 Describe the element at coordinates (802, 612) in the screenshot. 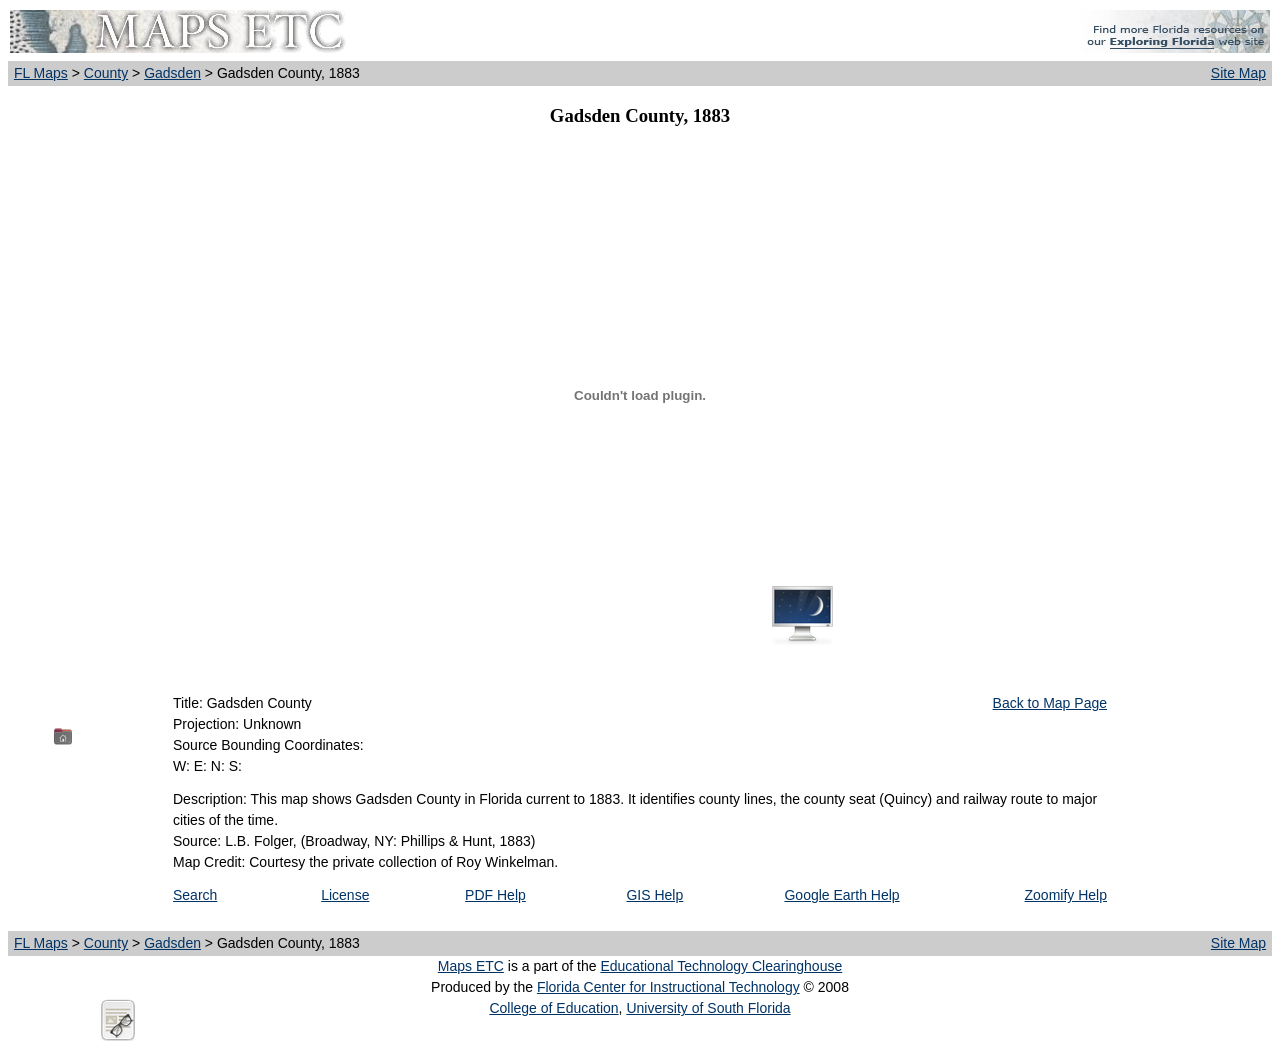

I see `access screensaver settings` at that location.